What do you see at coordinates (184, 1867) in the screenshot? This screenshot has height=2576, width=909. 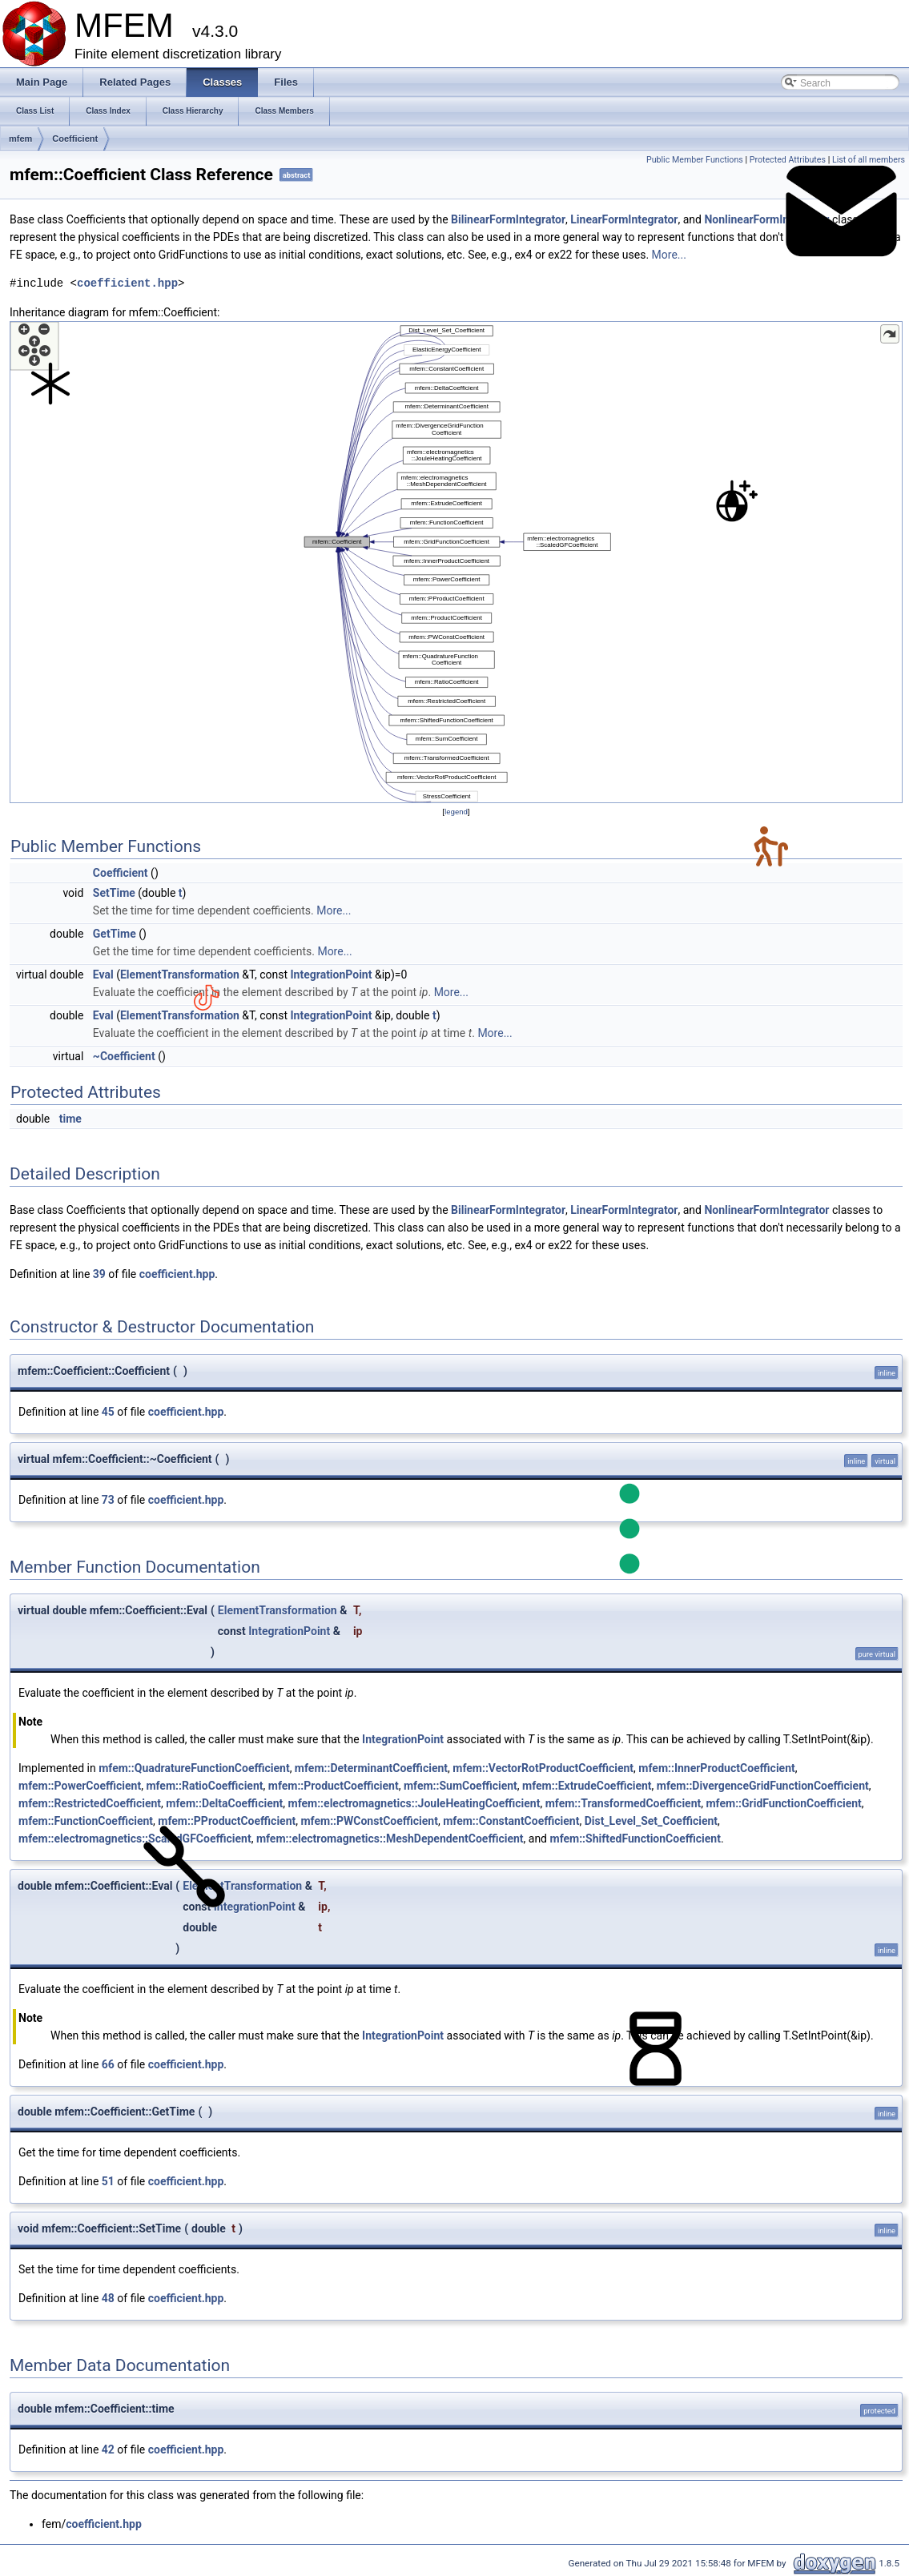 I see `access tool or utility settings` at bounding box center [184, 1867].